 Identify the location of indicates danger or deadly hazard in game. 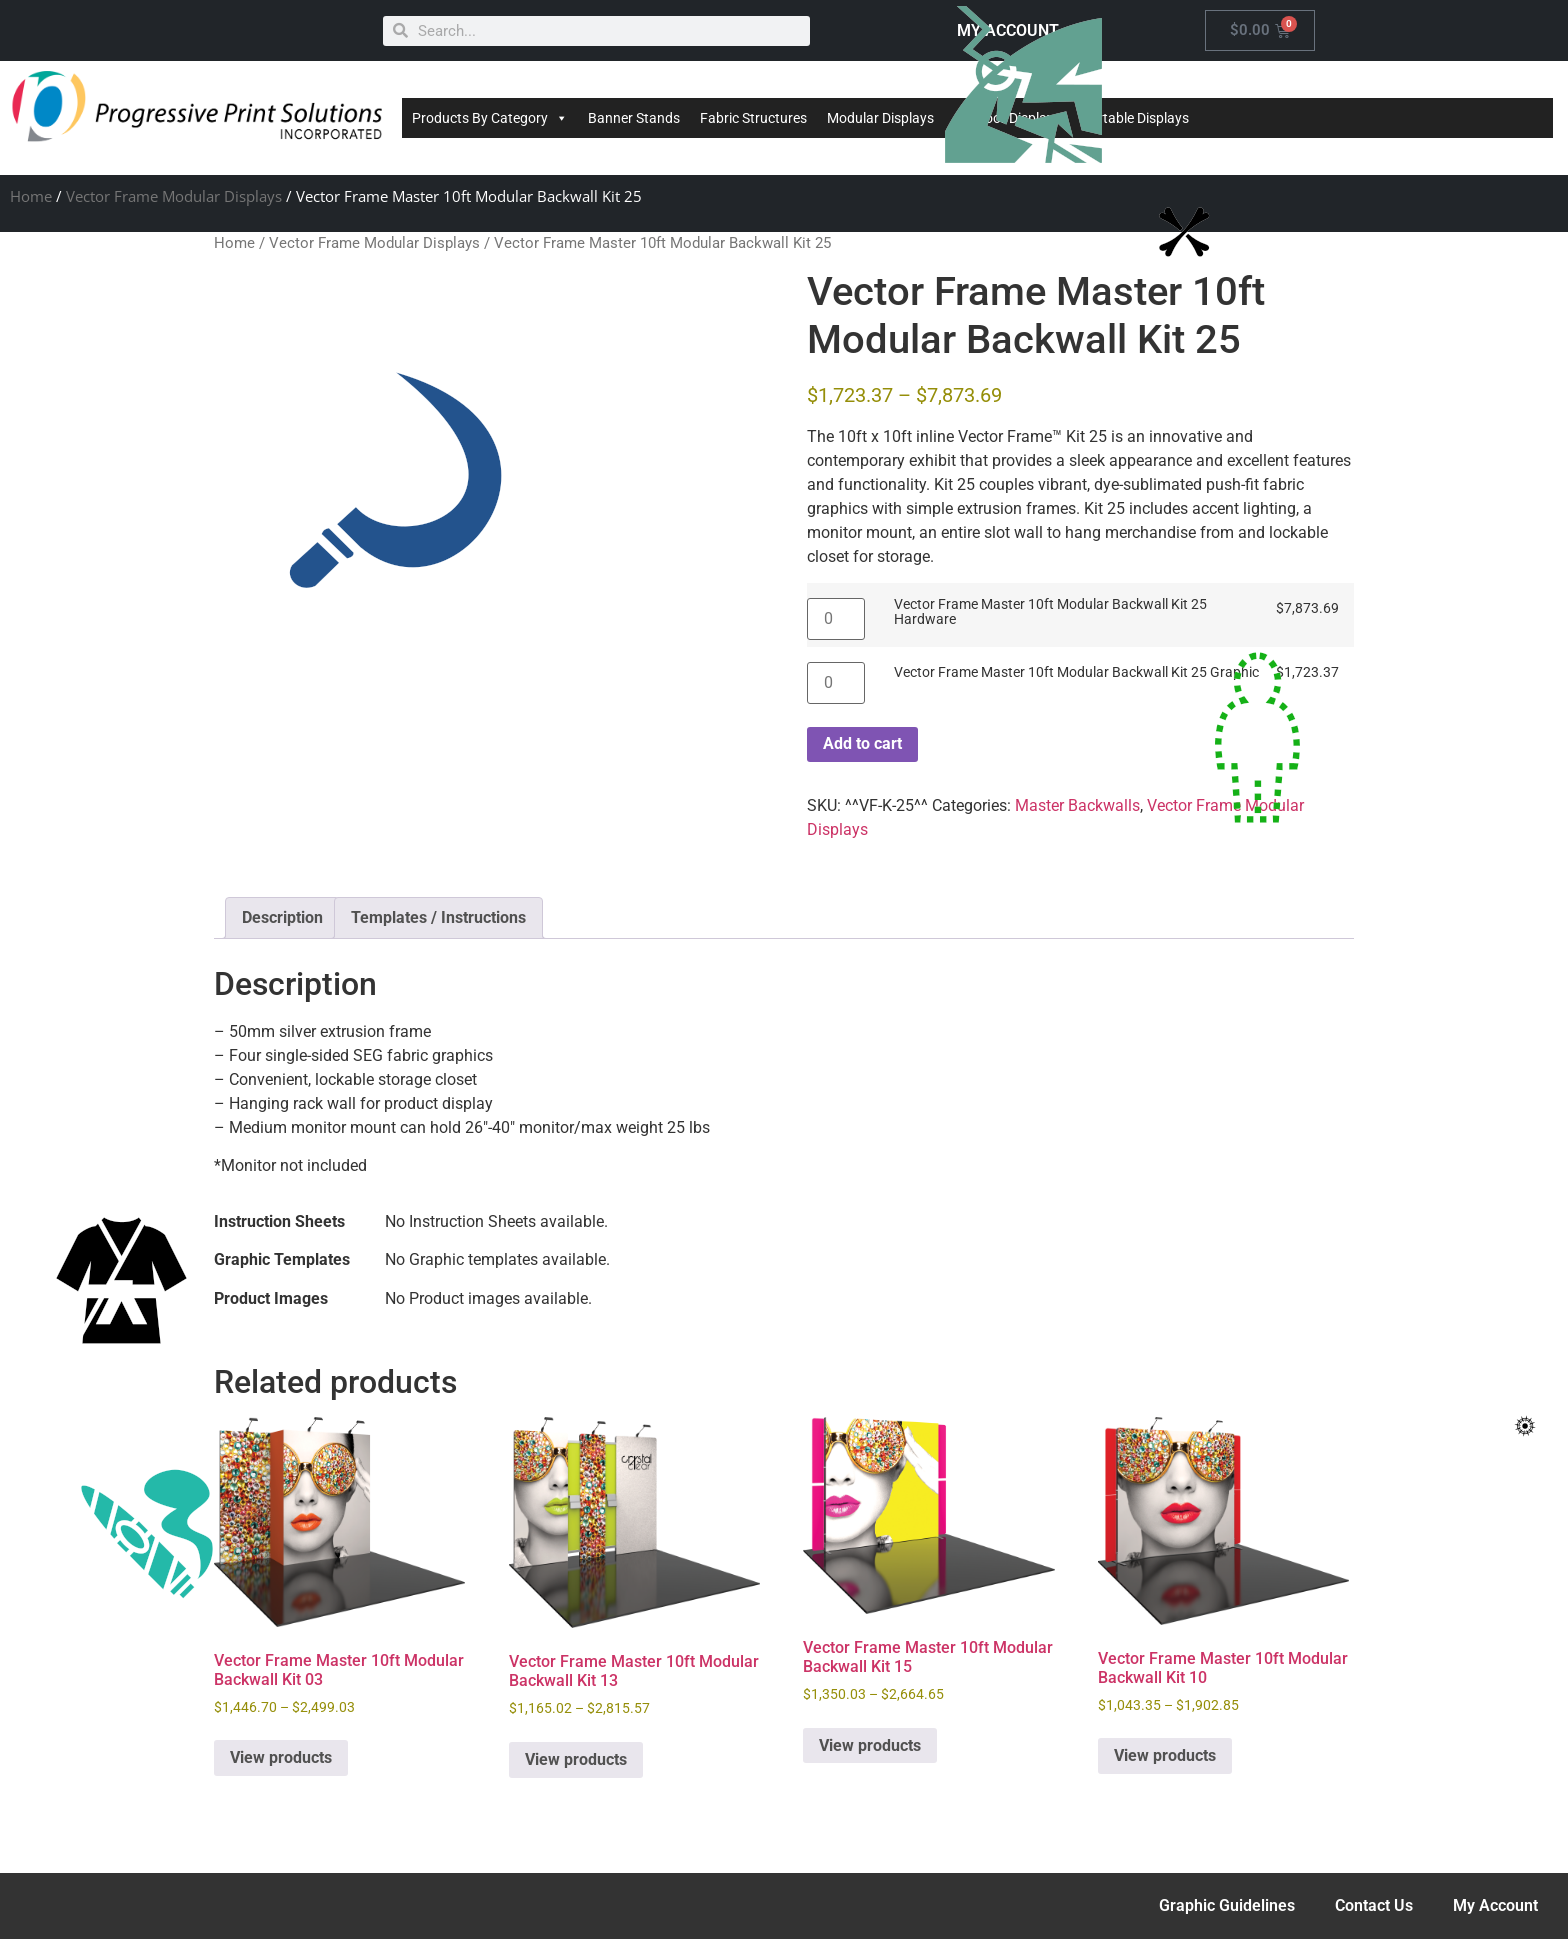
(1184, 232).